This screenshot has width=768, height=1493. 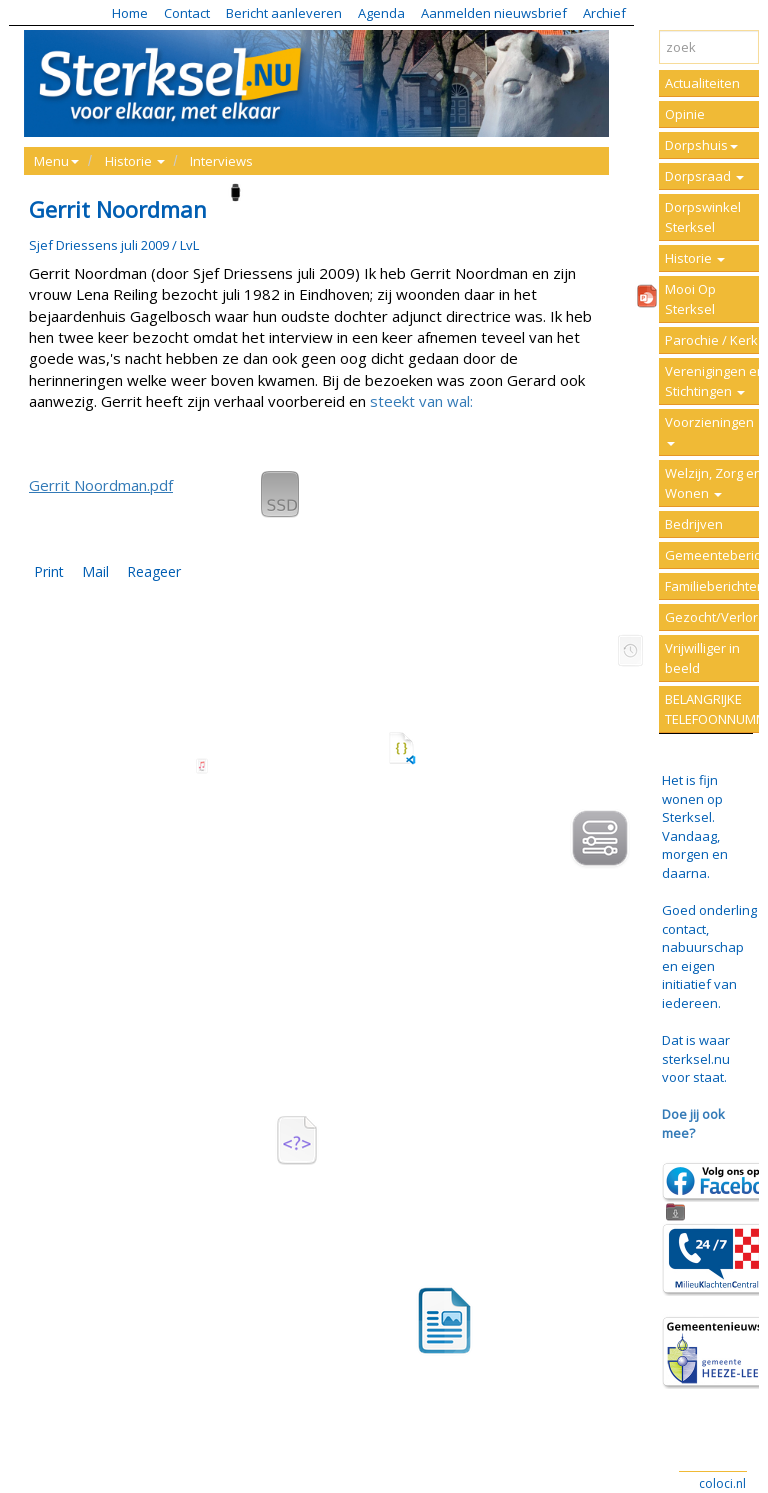 I want to click on a PHP source code file, so click(x=297, y=1140).